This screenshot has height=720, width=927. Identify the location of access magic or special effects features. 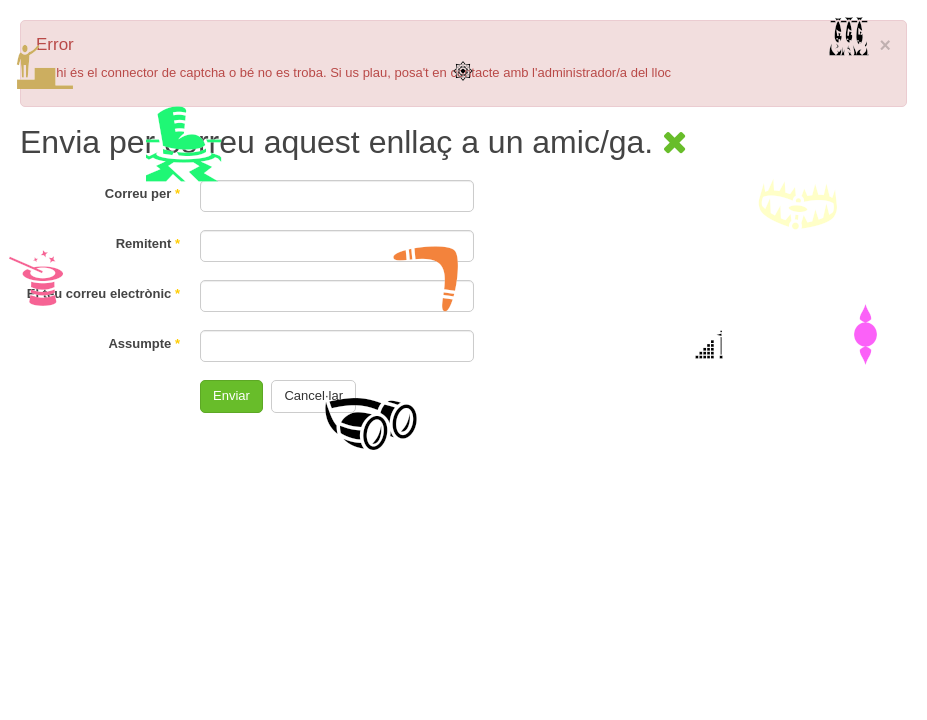
(36, 278).